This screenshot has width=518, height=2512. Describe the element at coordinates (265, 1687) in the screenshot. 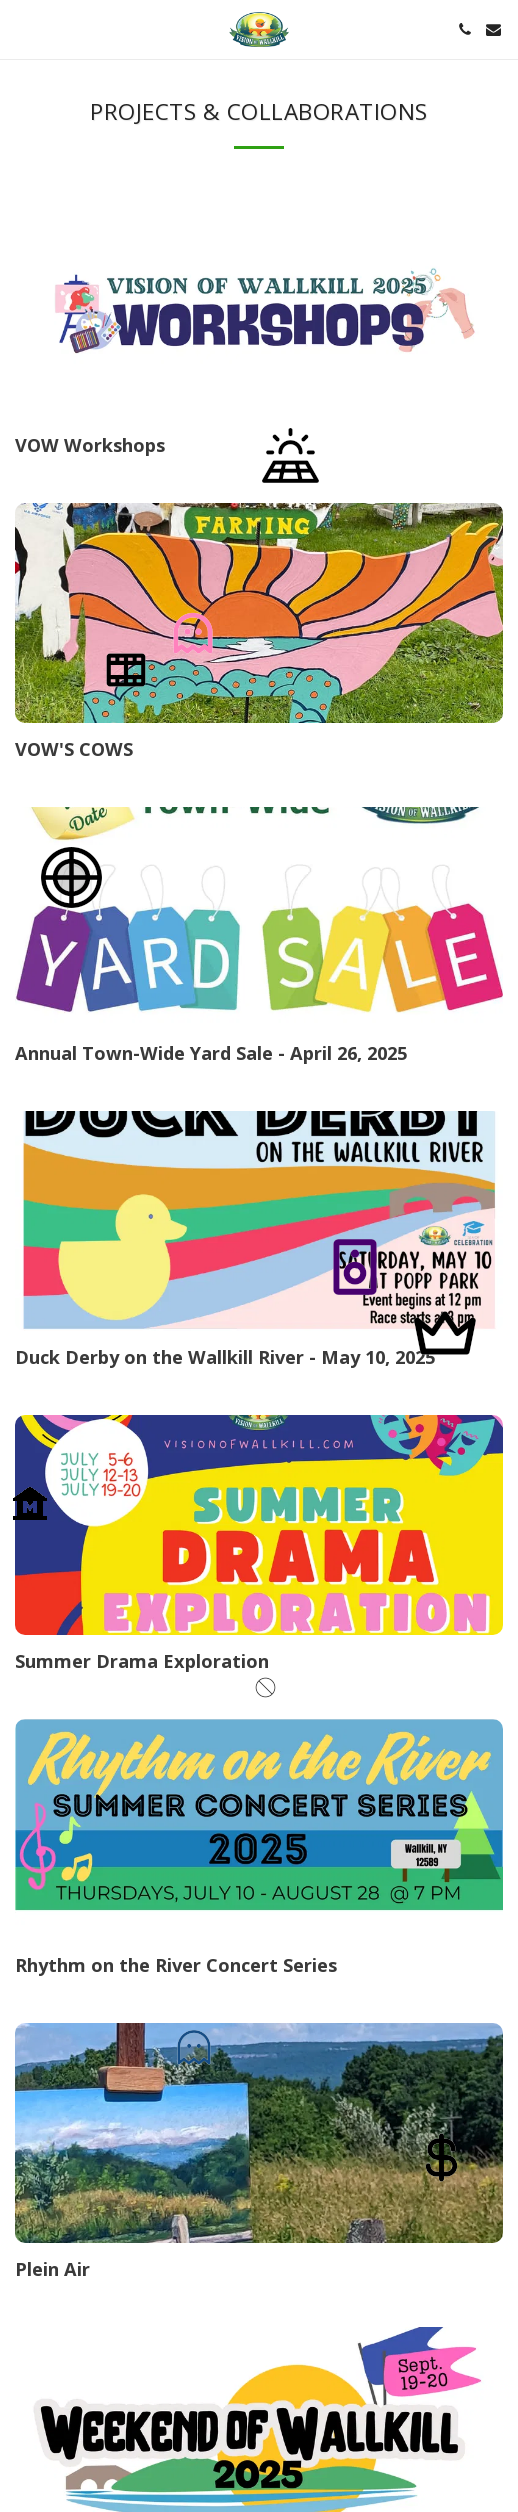

I see `indicates a prohibited or blocked action` at that location.